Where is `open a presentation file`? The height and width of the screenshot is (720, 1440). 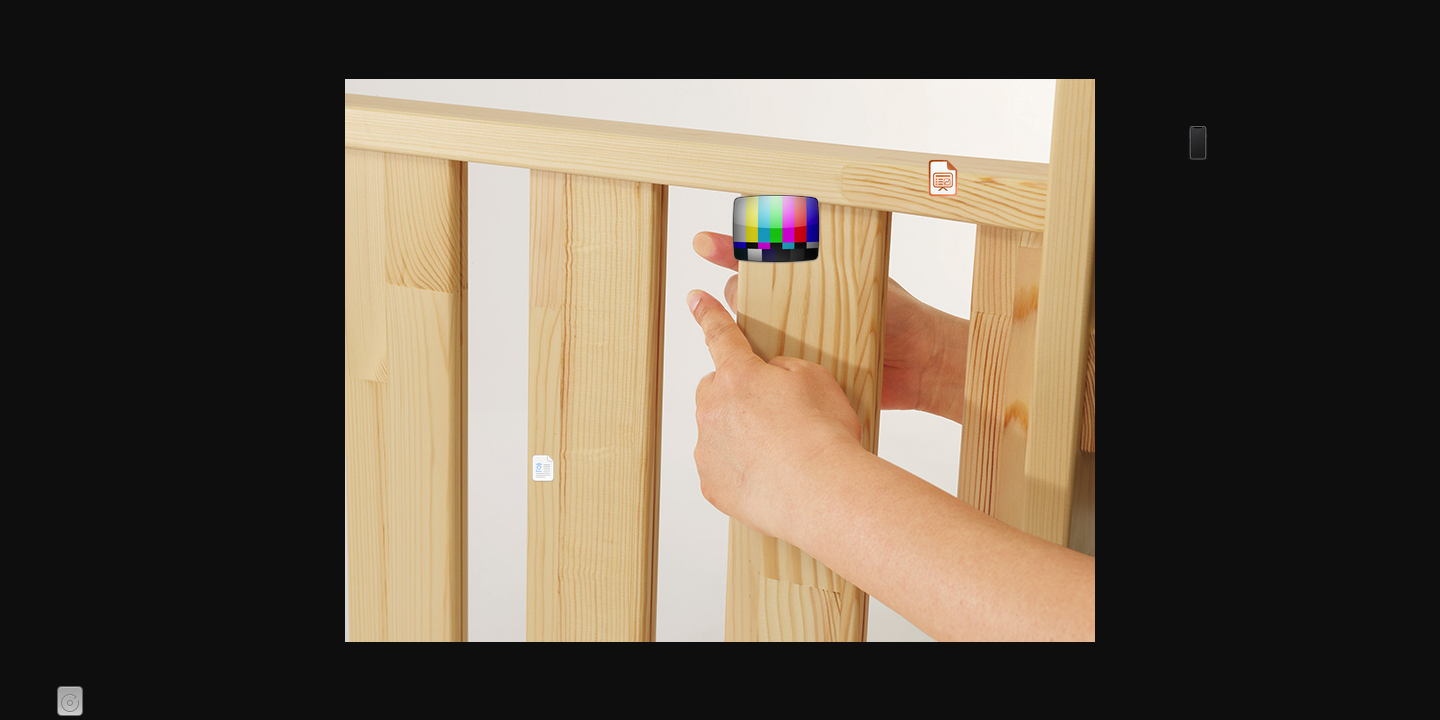 open a presentation file is located at coordinates (943, 178).